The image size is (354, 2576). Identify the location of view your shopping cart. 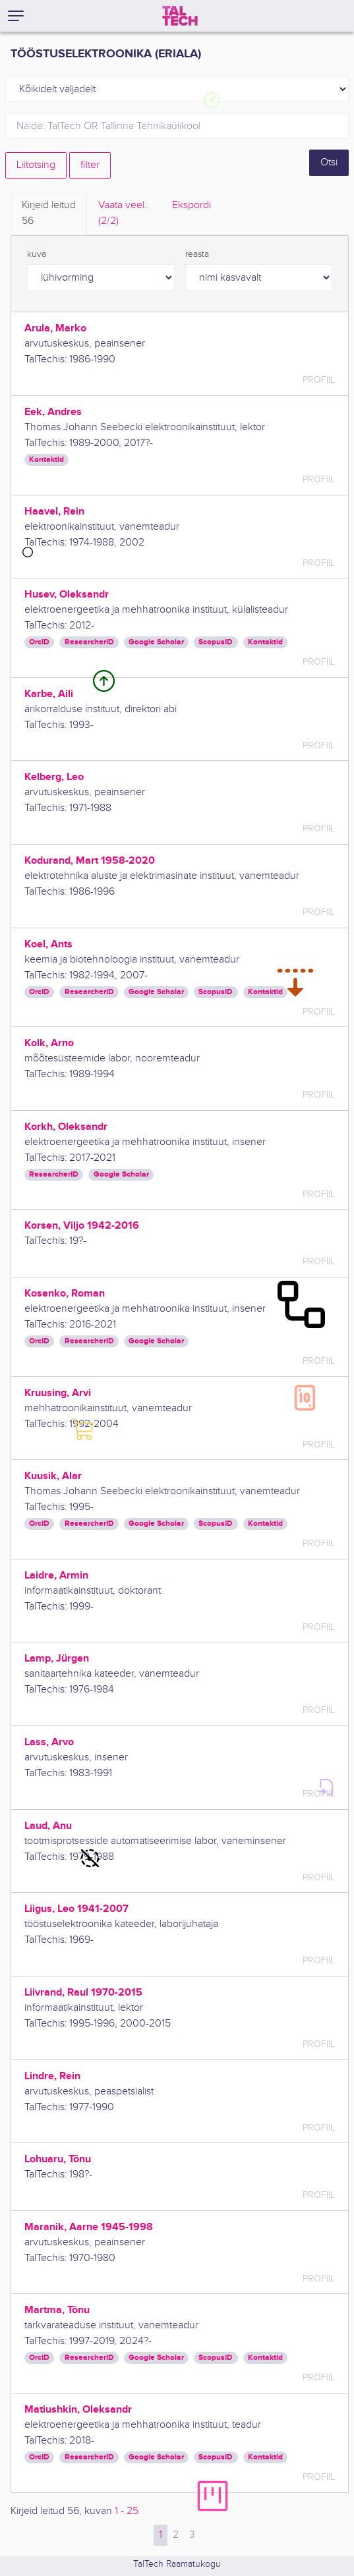
(83, 1430).